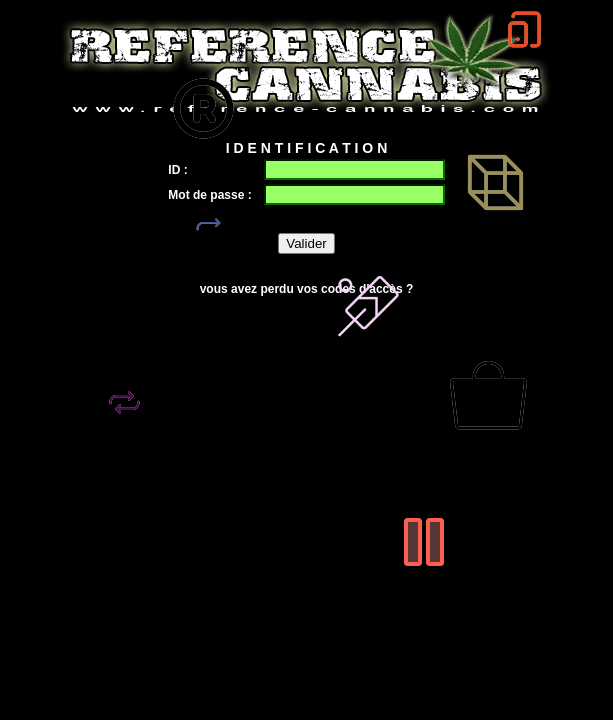 The image size is (613, 720). What do you see at coordinates (124, 402) in the screenshot?
I see `enable repeat or loop playback` at bounding box center [124, 402].